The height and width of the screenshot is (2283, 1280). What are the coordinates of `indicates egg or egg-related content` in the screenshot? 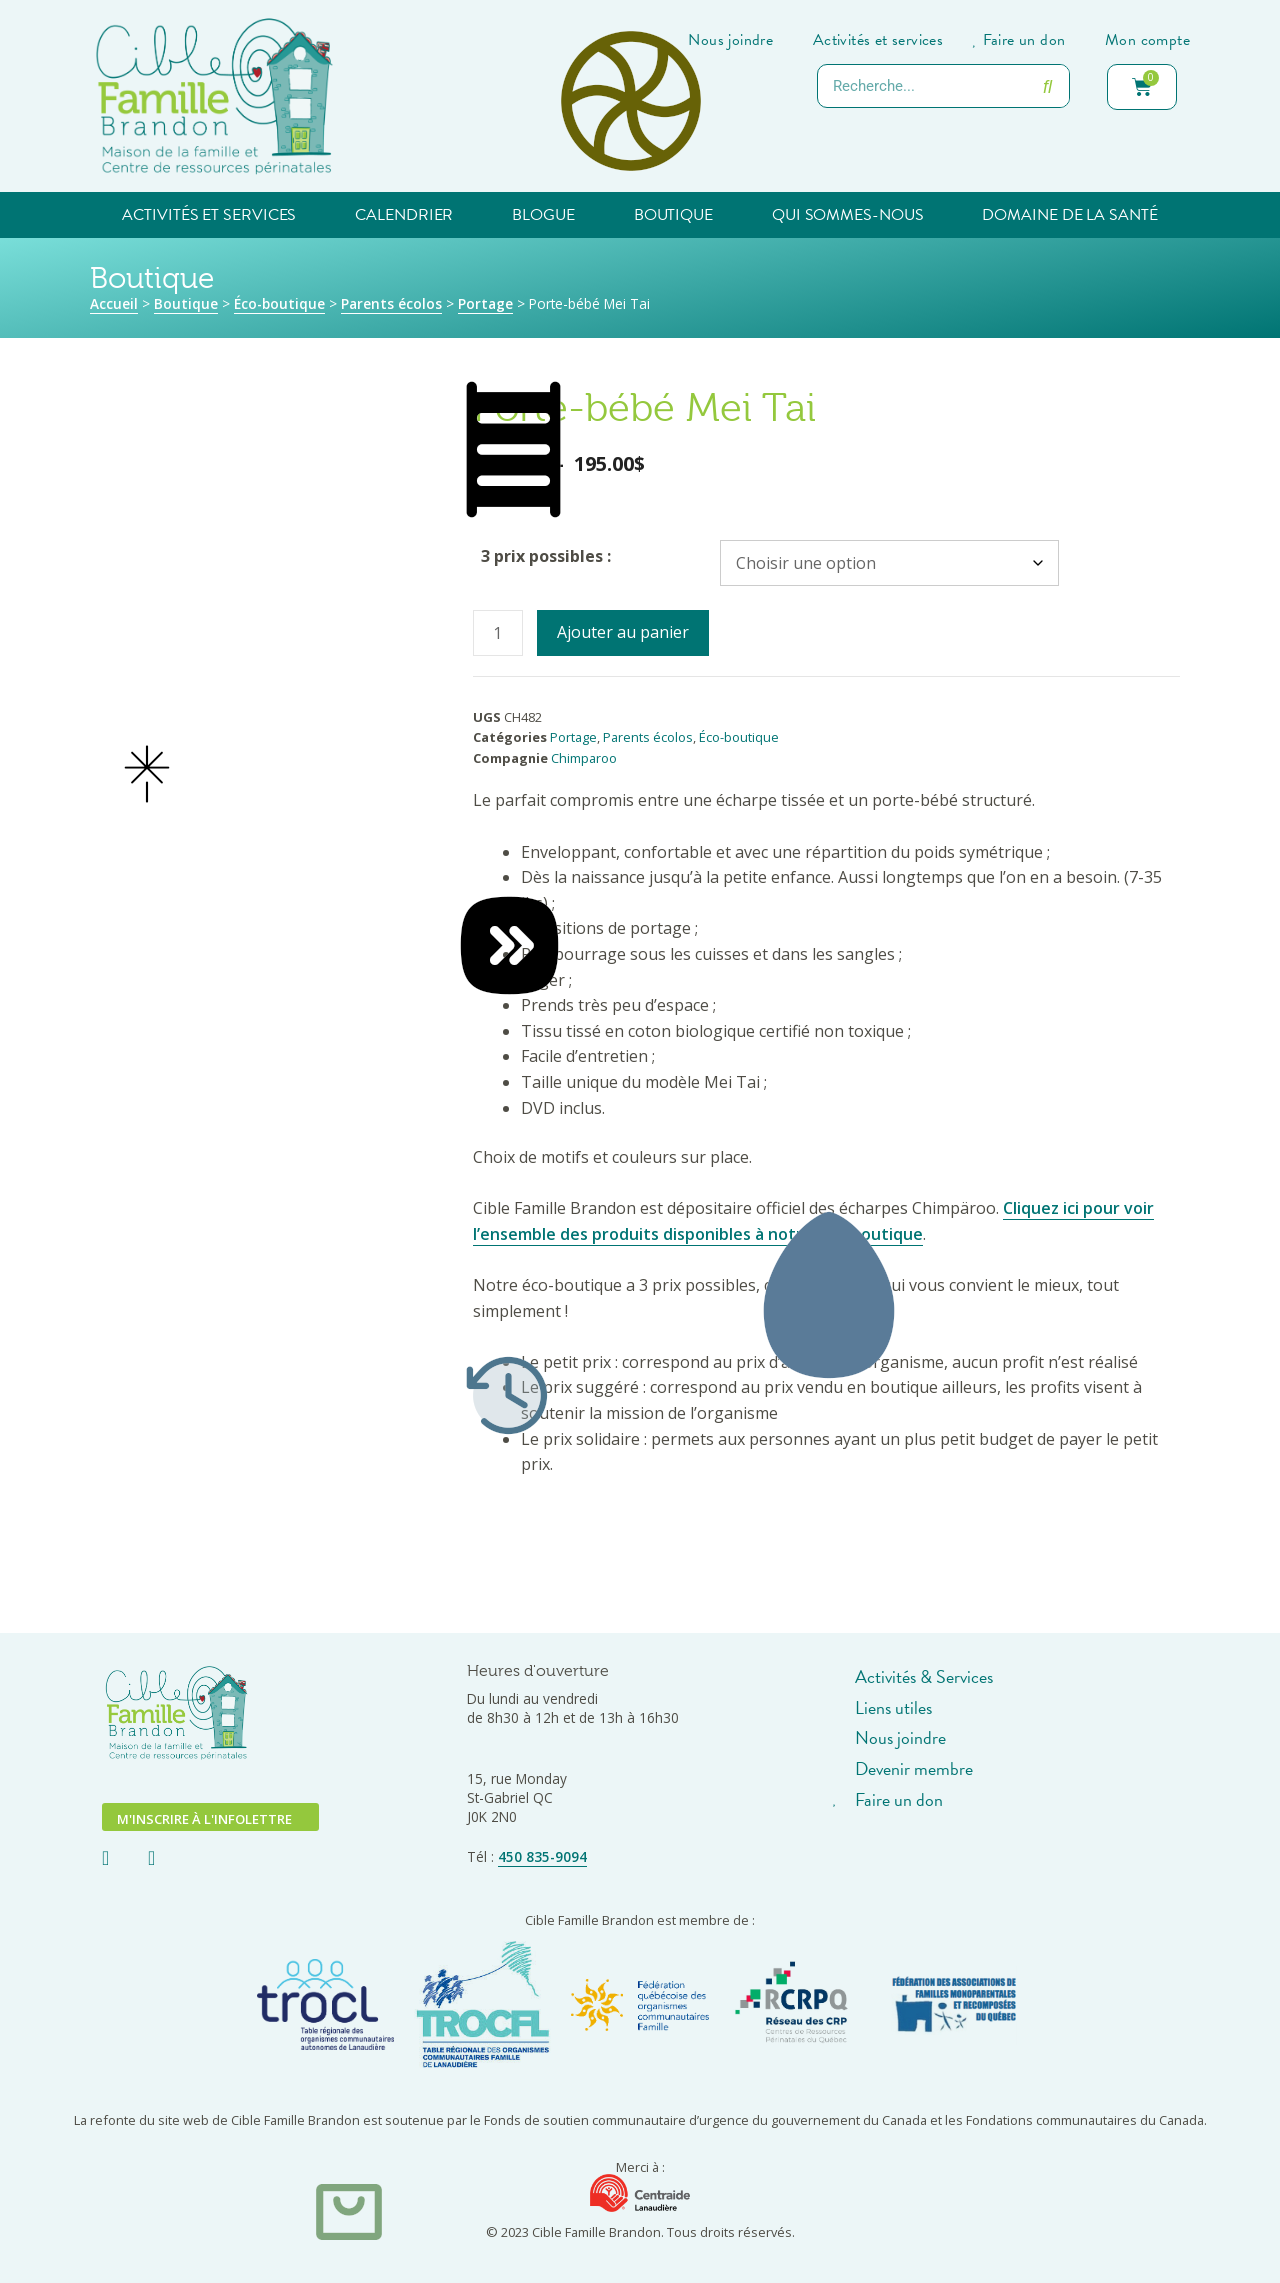 It's located at (829, 1295).